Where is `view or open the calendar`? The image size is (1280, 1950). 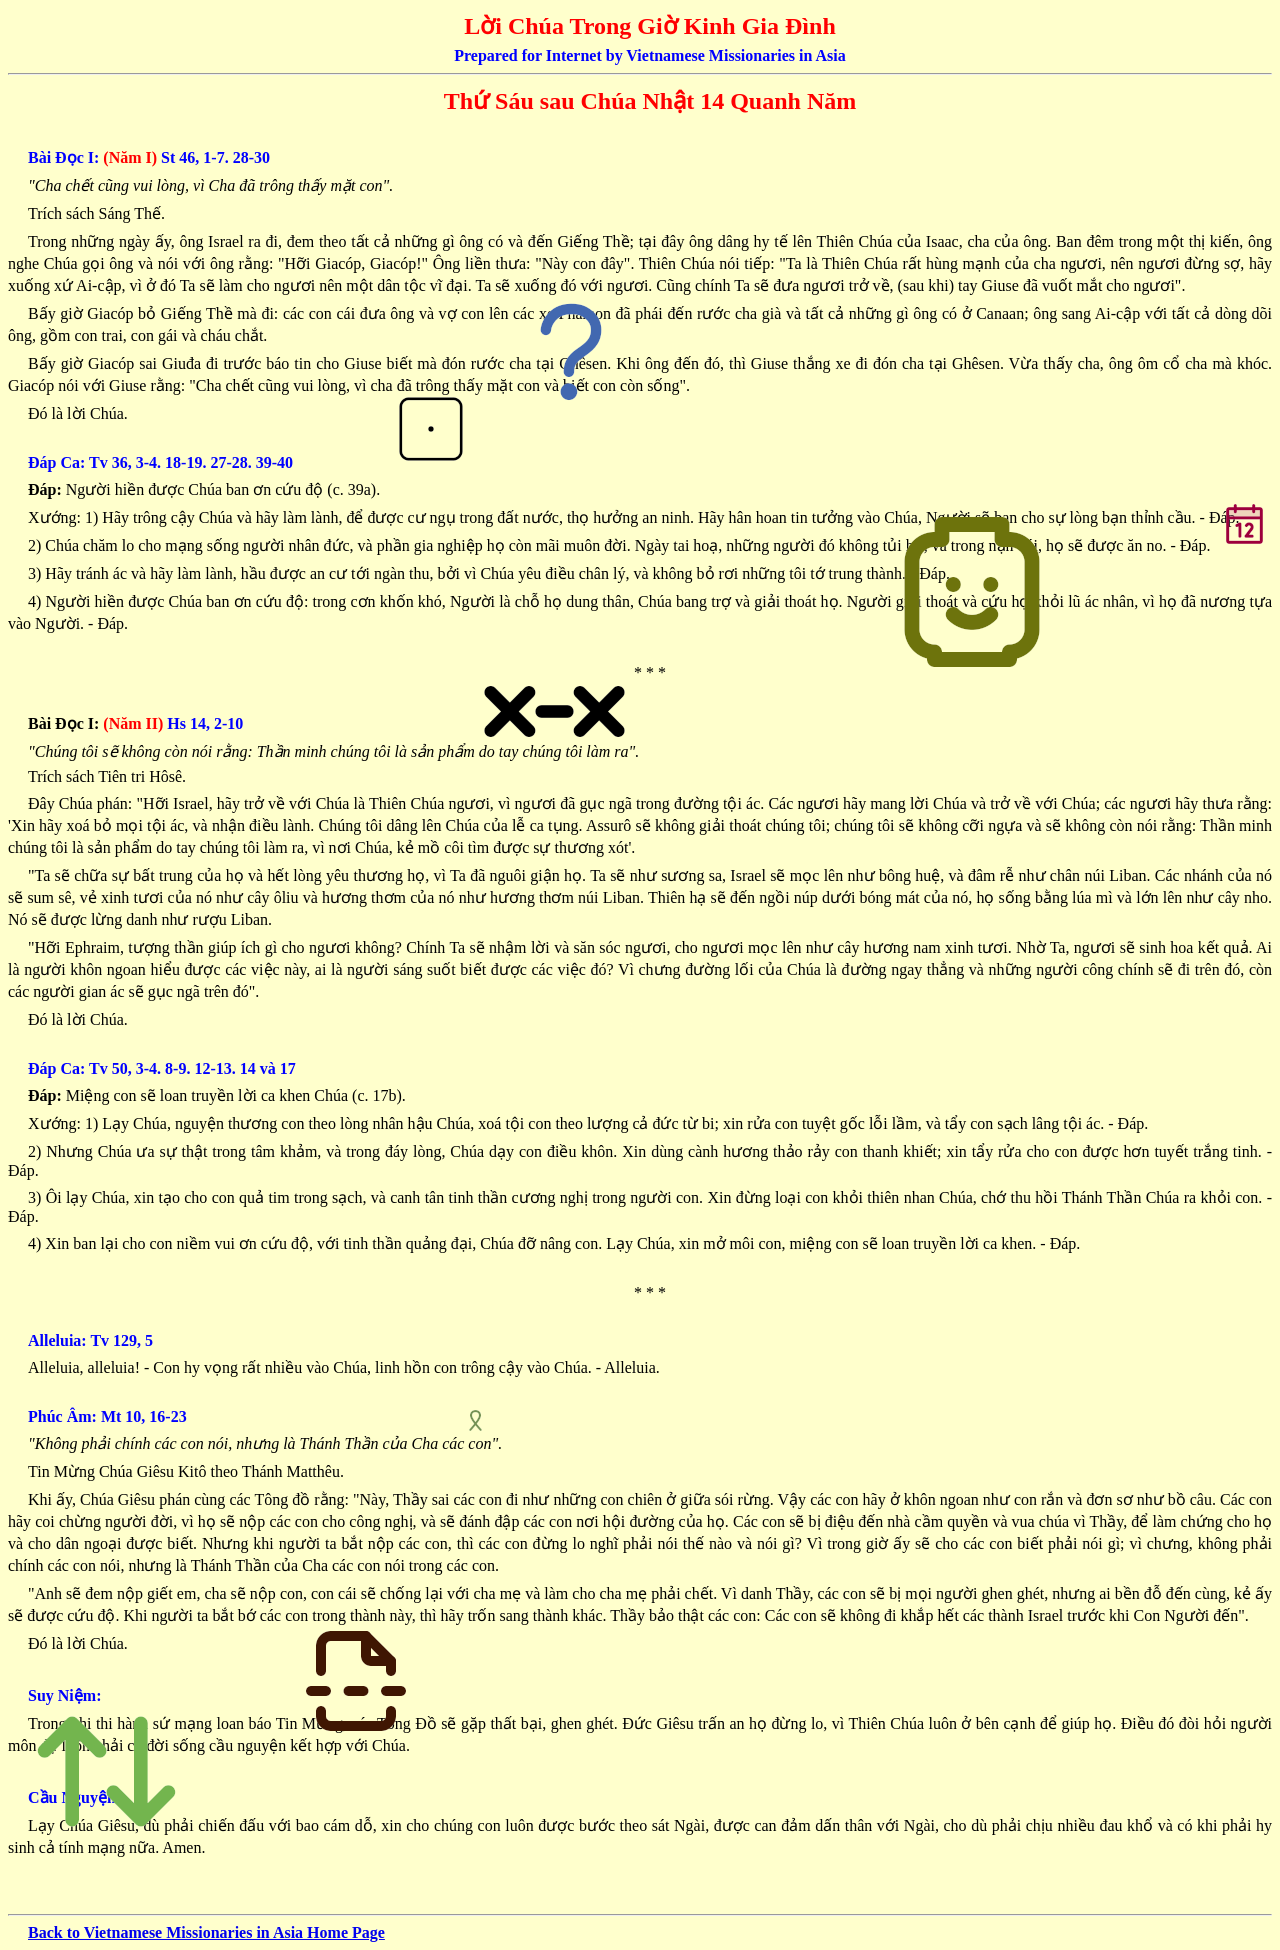
view or open the calendar is located at coordinates (1244, 525).